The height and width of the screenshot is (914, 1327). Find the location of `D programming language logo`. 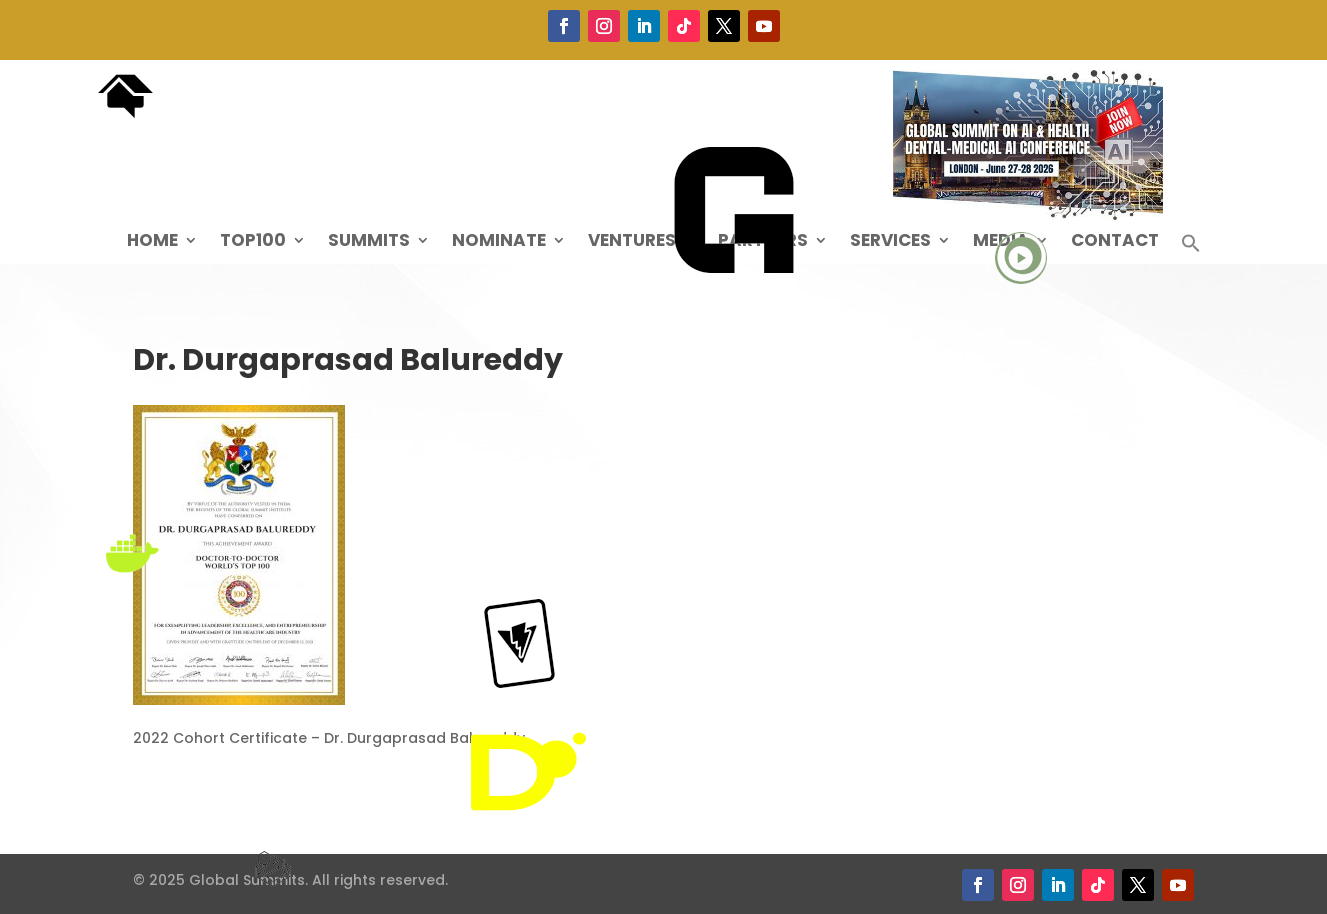

D programming language logo is located at coordinates (528, 771).